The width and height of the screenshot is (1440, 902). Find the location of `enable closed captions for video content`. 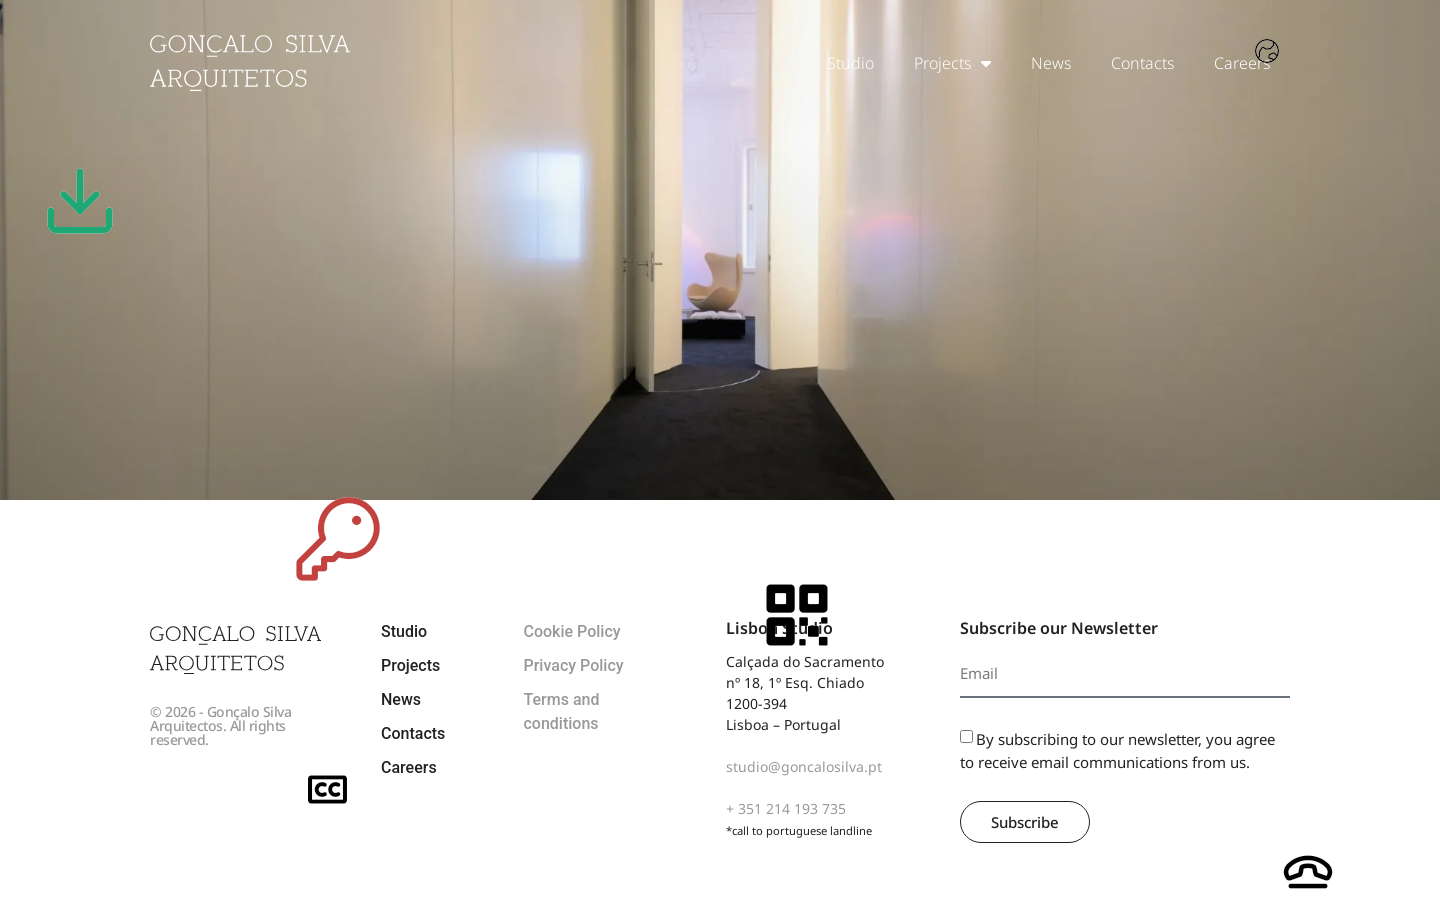

enable closed captions for video content is located at coordinates (327, 789).